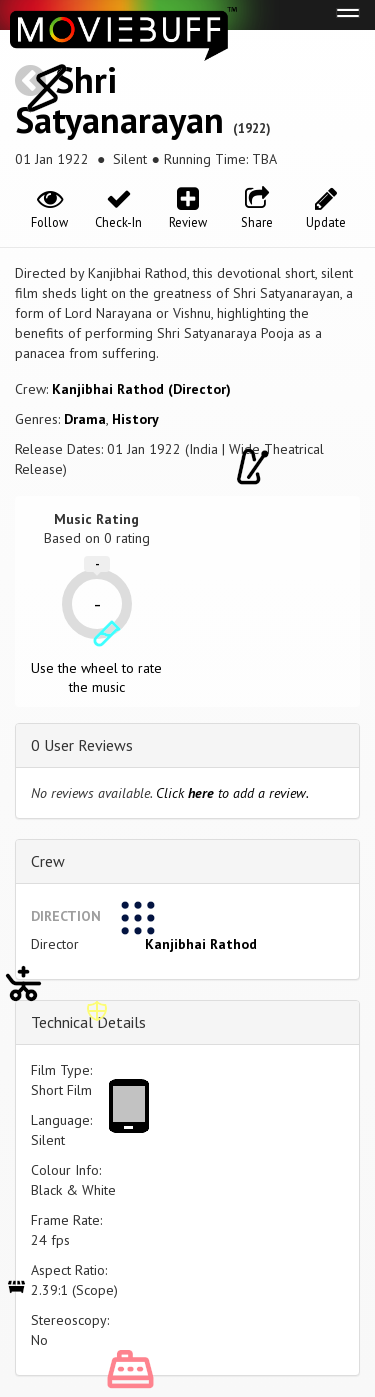 The image size is (375, 1397). What do you see at coordinates (130, 1371) in the screenshot?
I see `access point of sale system` at bounding box center [130, 1371].